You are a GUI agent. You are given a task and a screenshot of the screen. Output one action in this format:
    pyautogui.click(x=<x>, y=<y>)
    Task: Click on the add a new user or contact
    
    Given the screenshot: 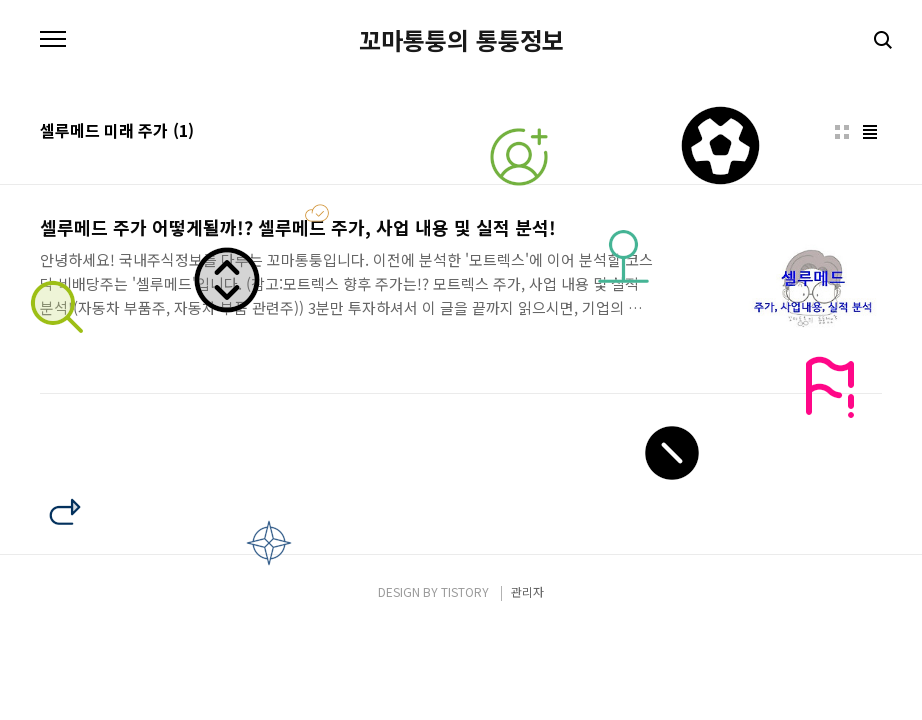 What is the action you would take?
    pyautogui.click(x=519, y=157)
    